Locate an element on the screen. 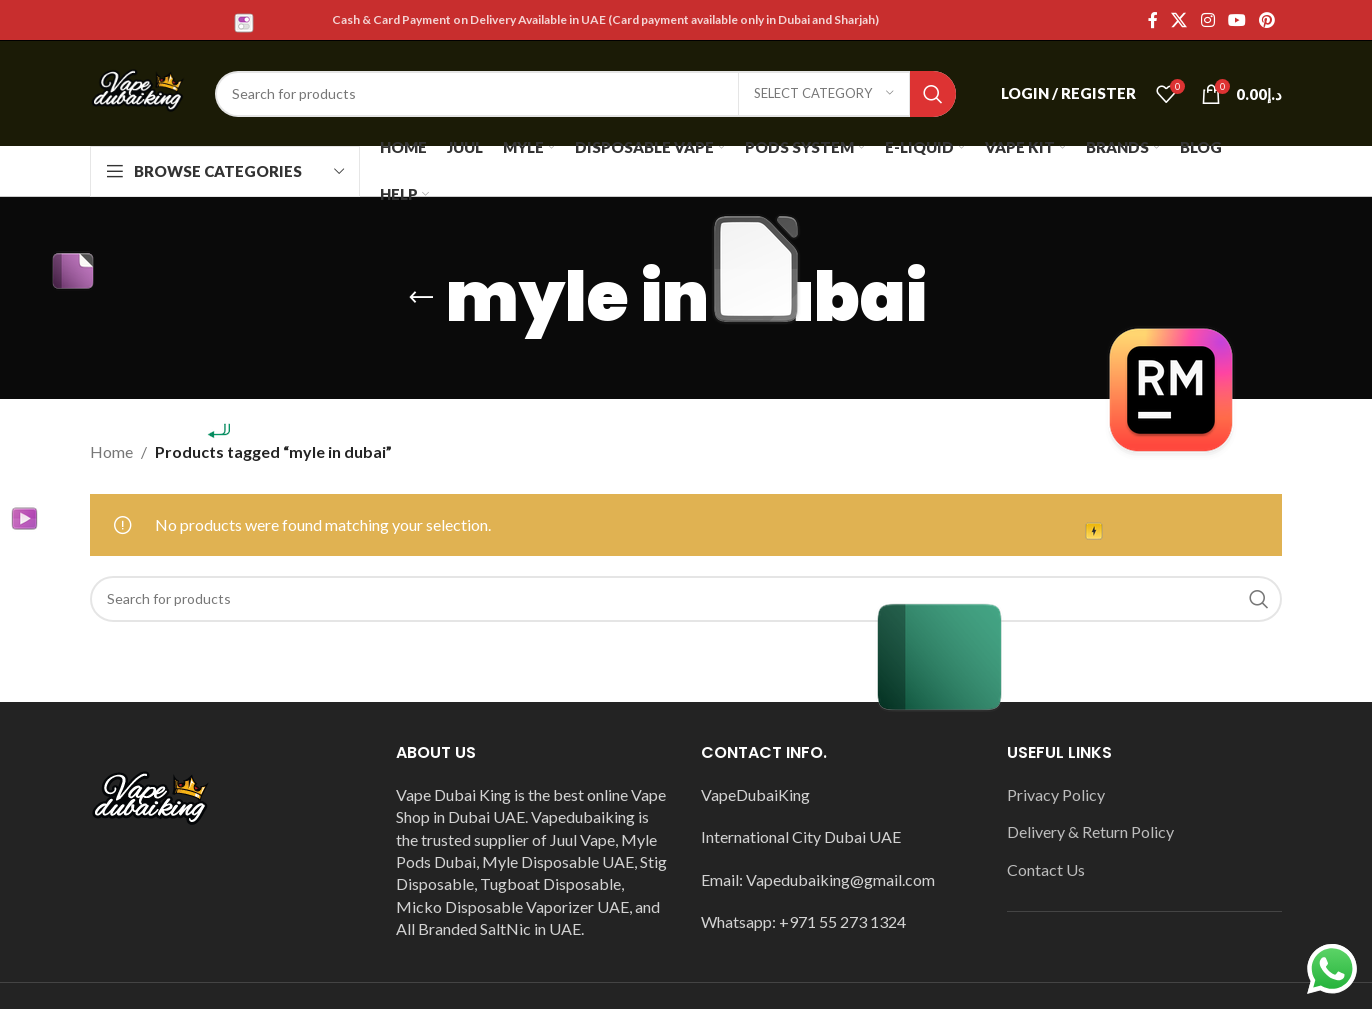 This screenshot has width=1372, height=1009. open LibreOffice suite is located at coordinates (756, 269).